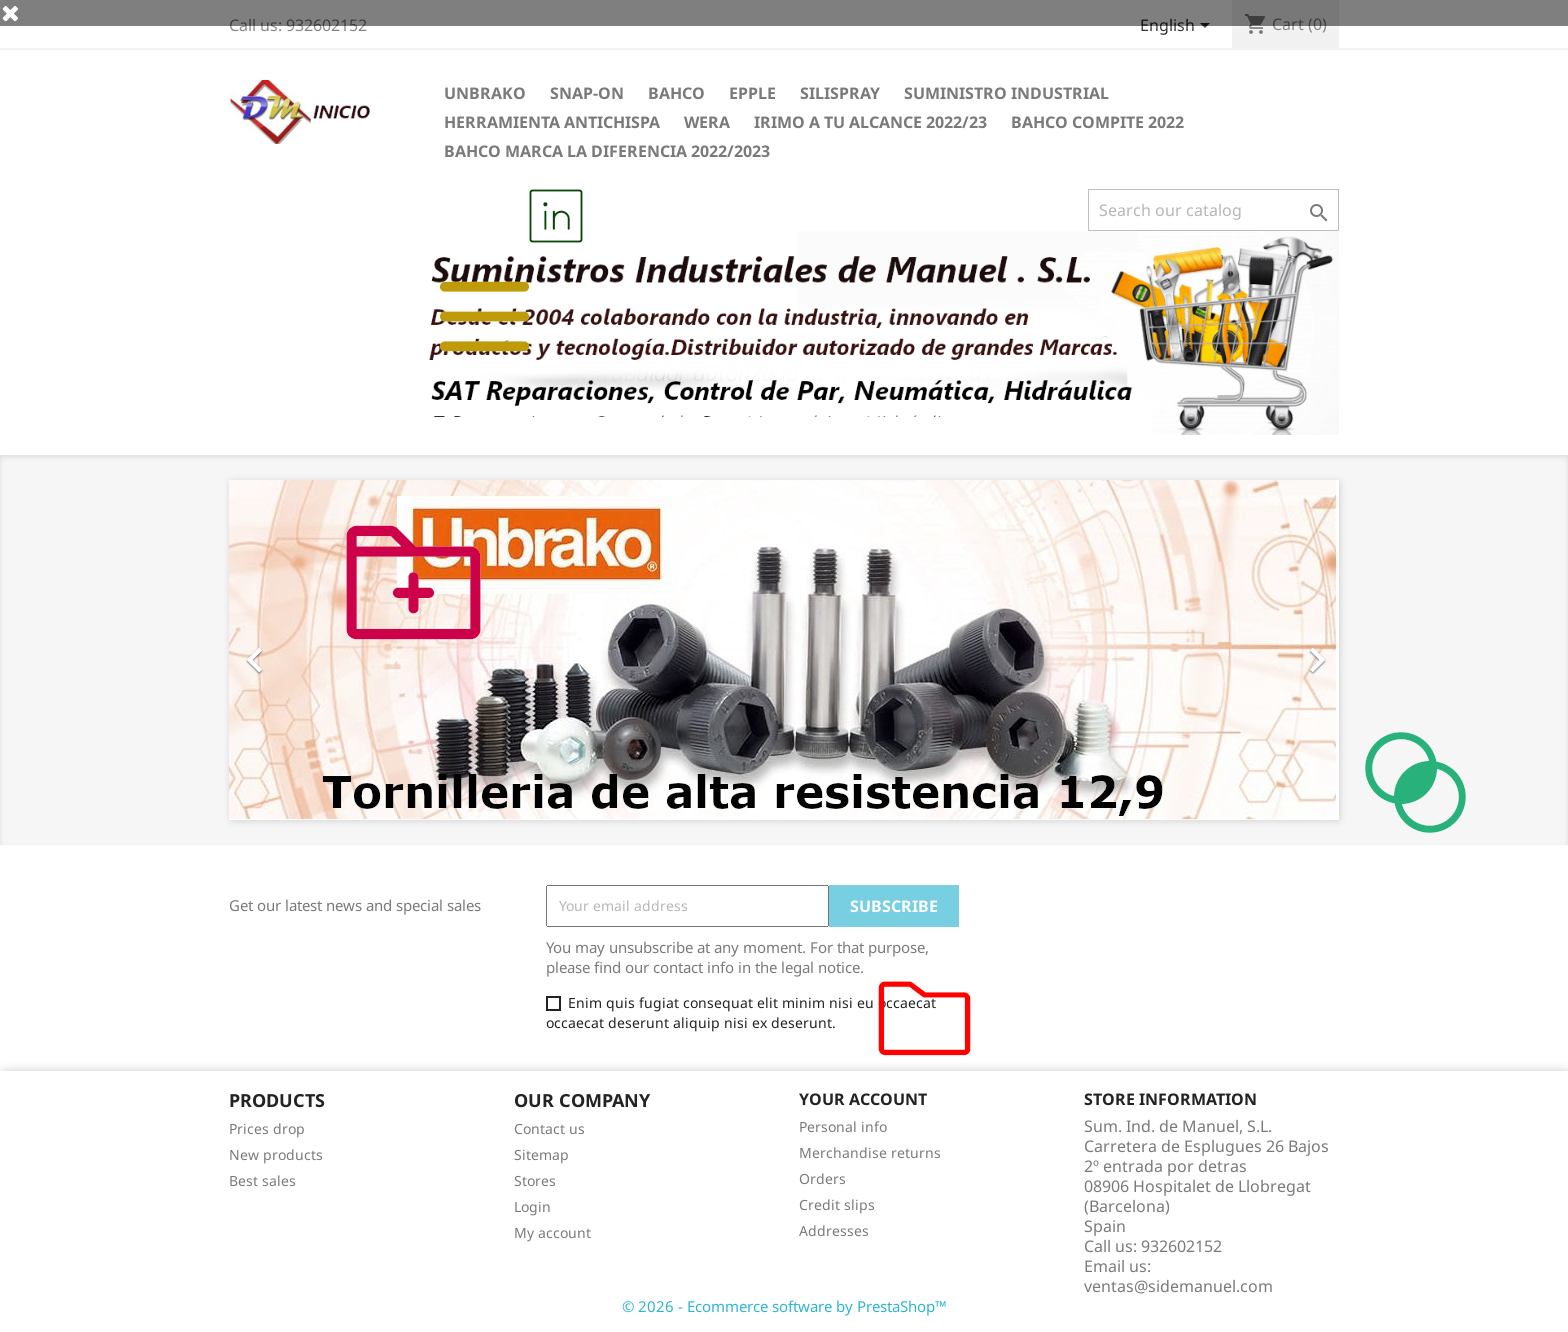 The height and width of the screenshot is (1332, 1568). What do you see at coordinates (556, 216) in the screenshot?
I see `open LinkedIn profile or page` at bounding box center [556, 216].